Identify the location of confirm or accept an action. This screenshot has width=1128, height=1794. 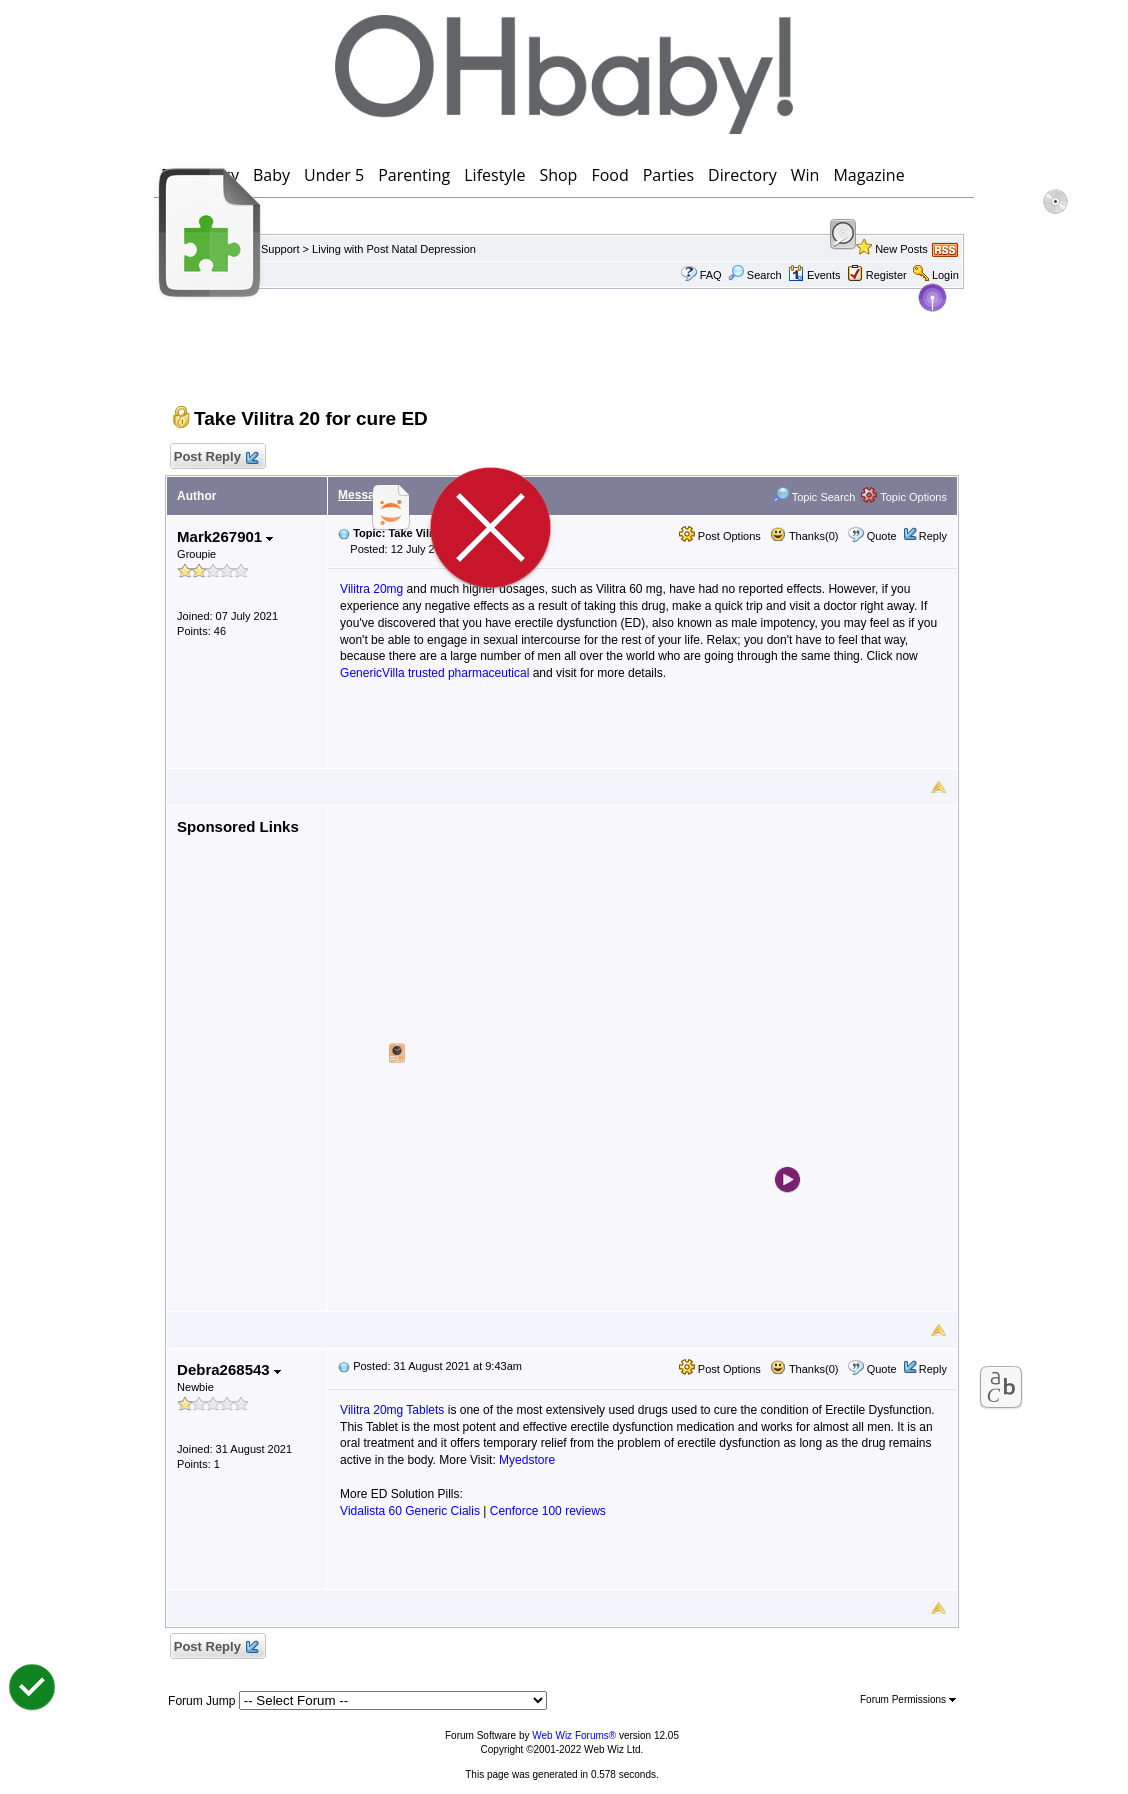
(32, 1687).